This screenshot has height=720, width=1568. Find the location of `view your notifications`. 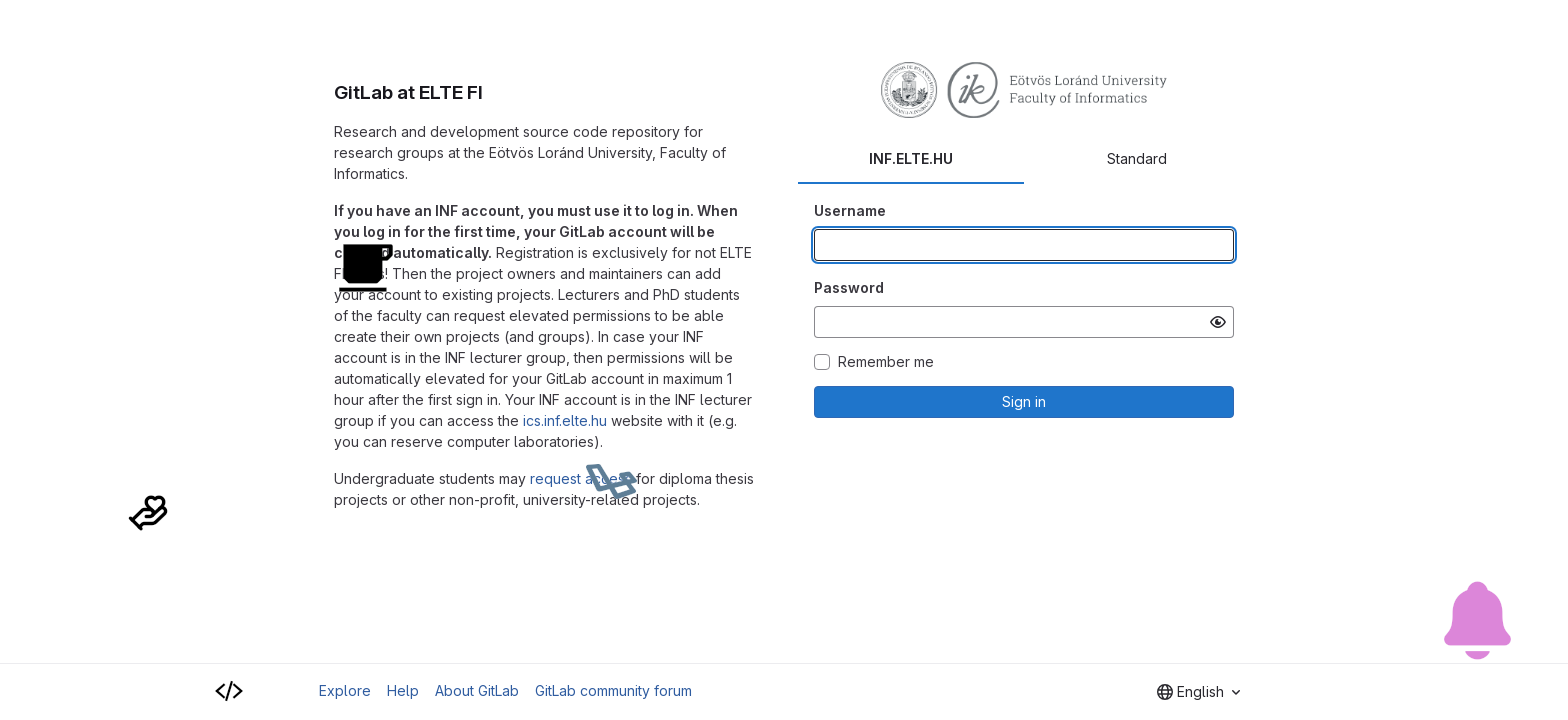

view your notifications is located at coordinates (1477, 620).